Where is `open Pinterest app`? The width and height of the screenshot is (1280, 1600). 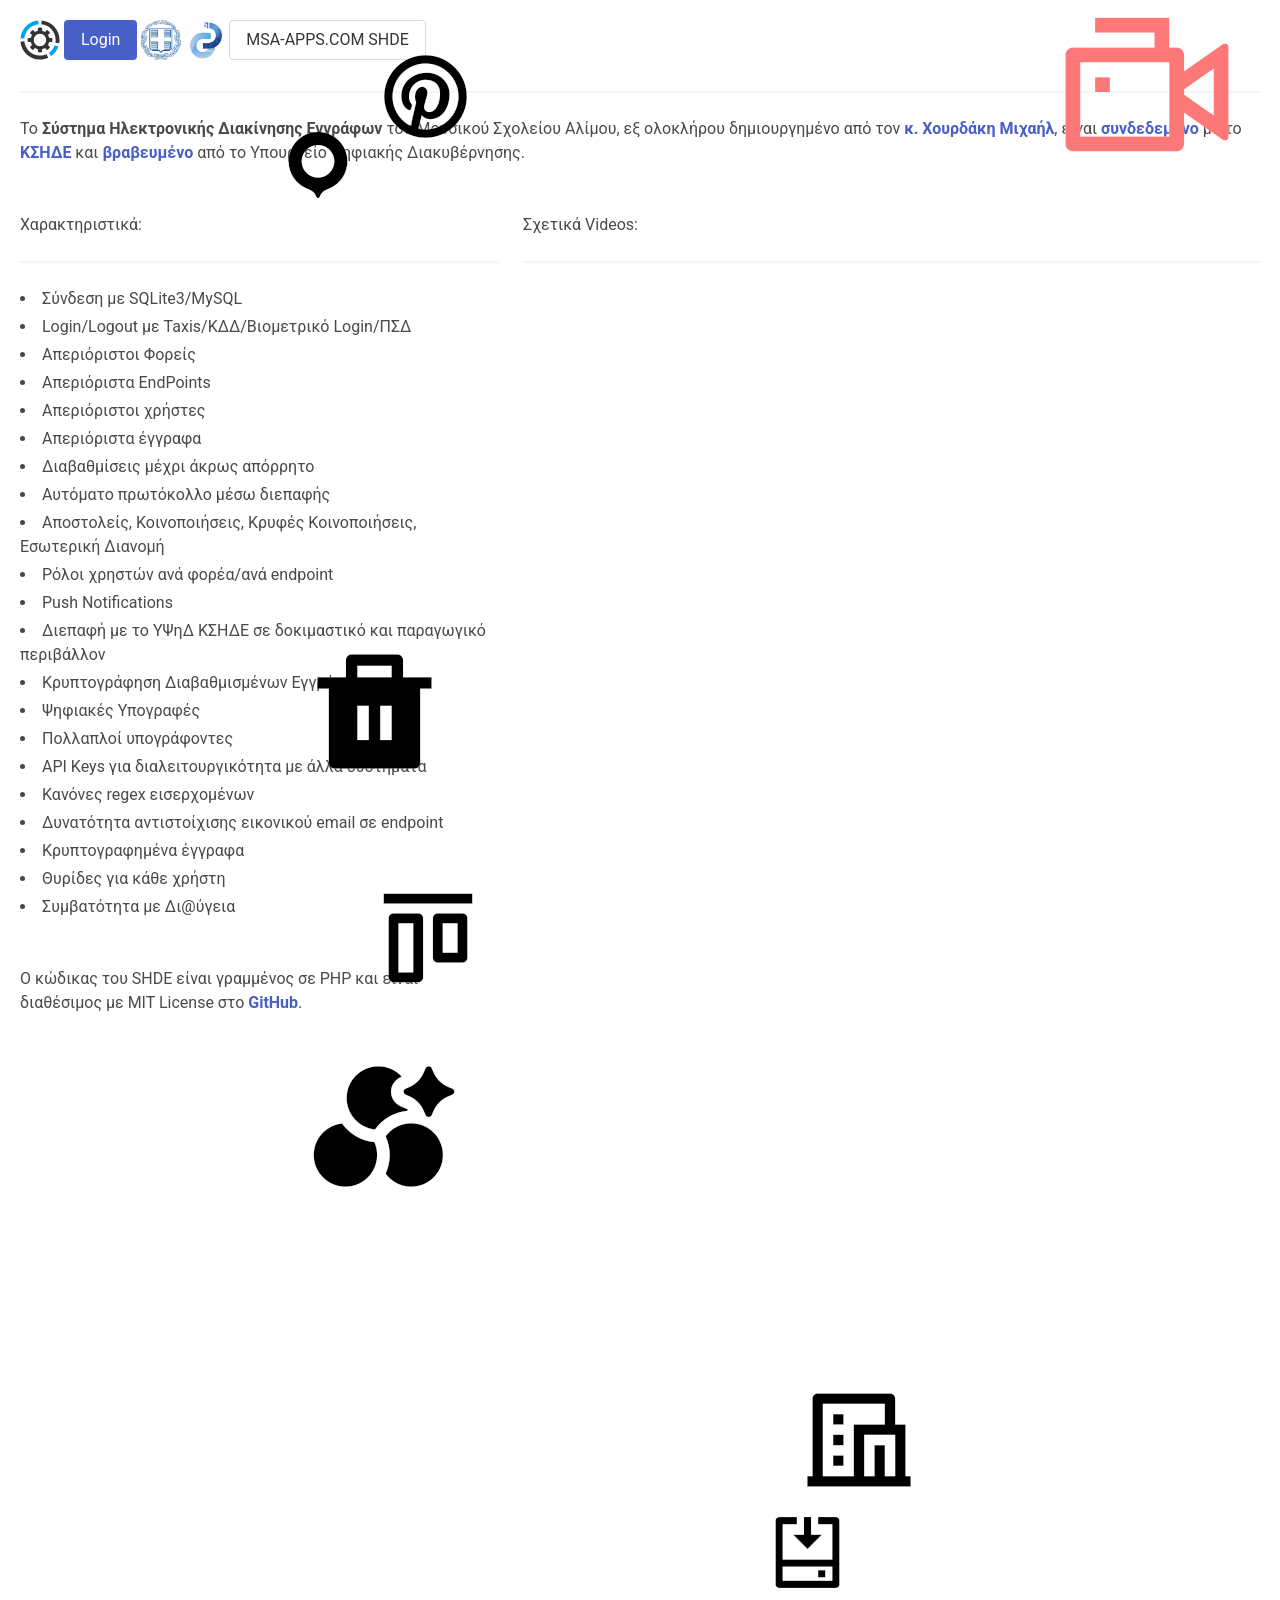
open Pinterest app is located at coordinates (425, 96).